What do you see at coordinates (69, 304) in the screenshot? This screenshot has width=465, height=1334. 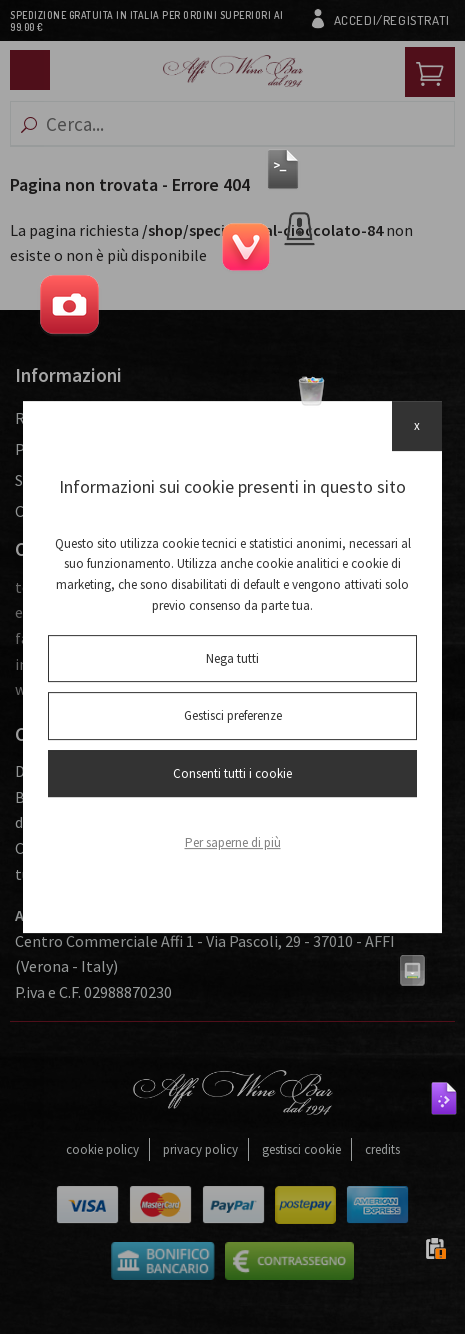 I see `take a screenshot` at bounding box center [69, 304].